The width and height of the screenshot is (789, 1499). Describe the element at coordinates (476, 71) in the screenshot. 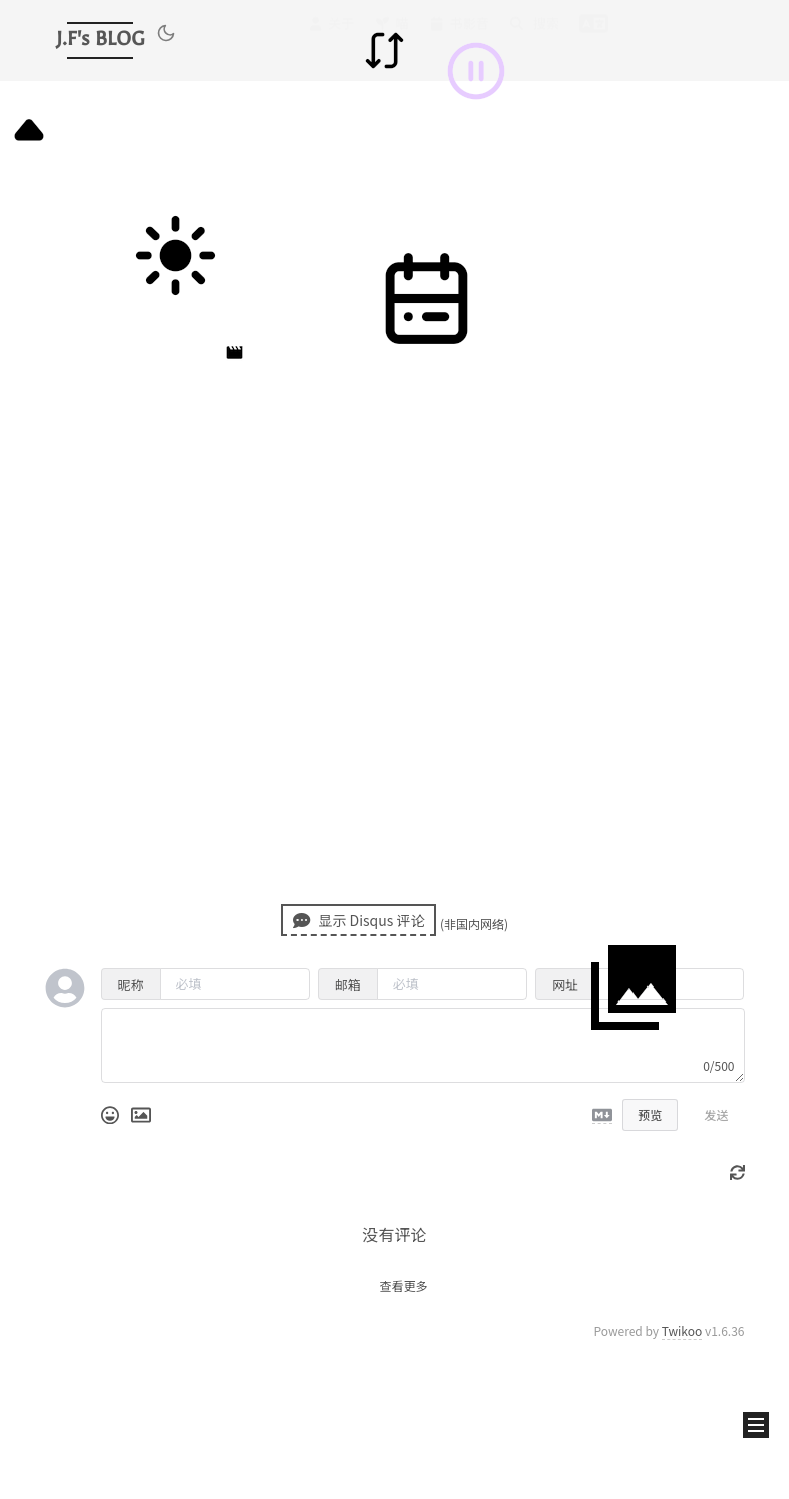

I see `pause media playback` at that location.